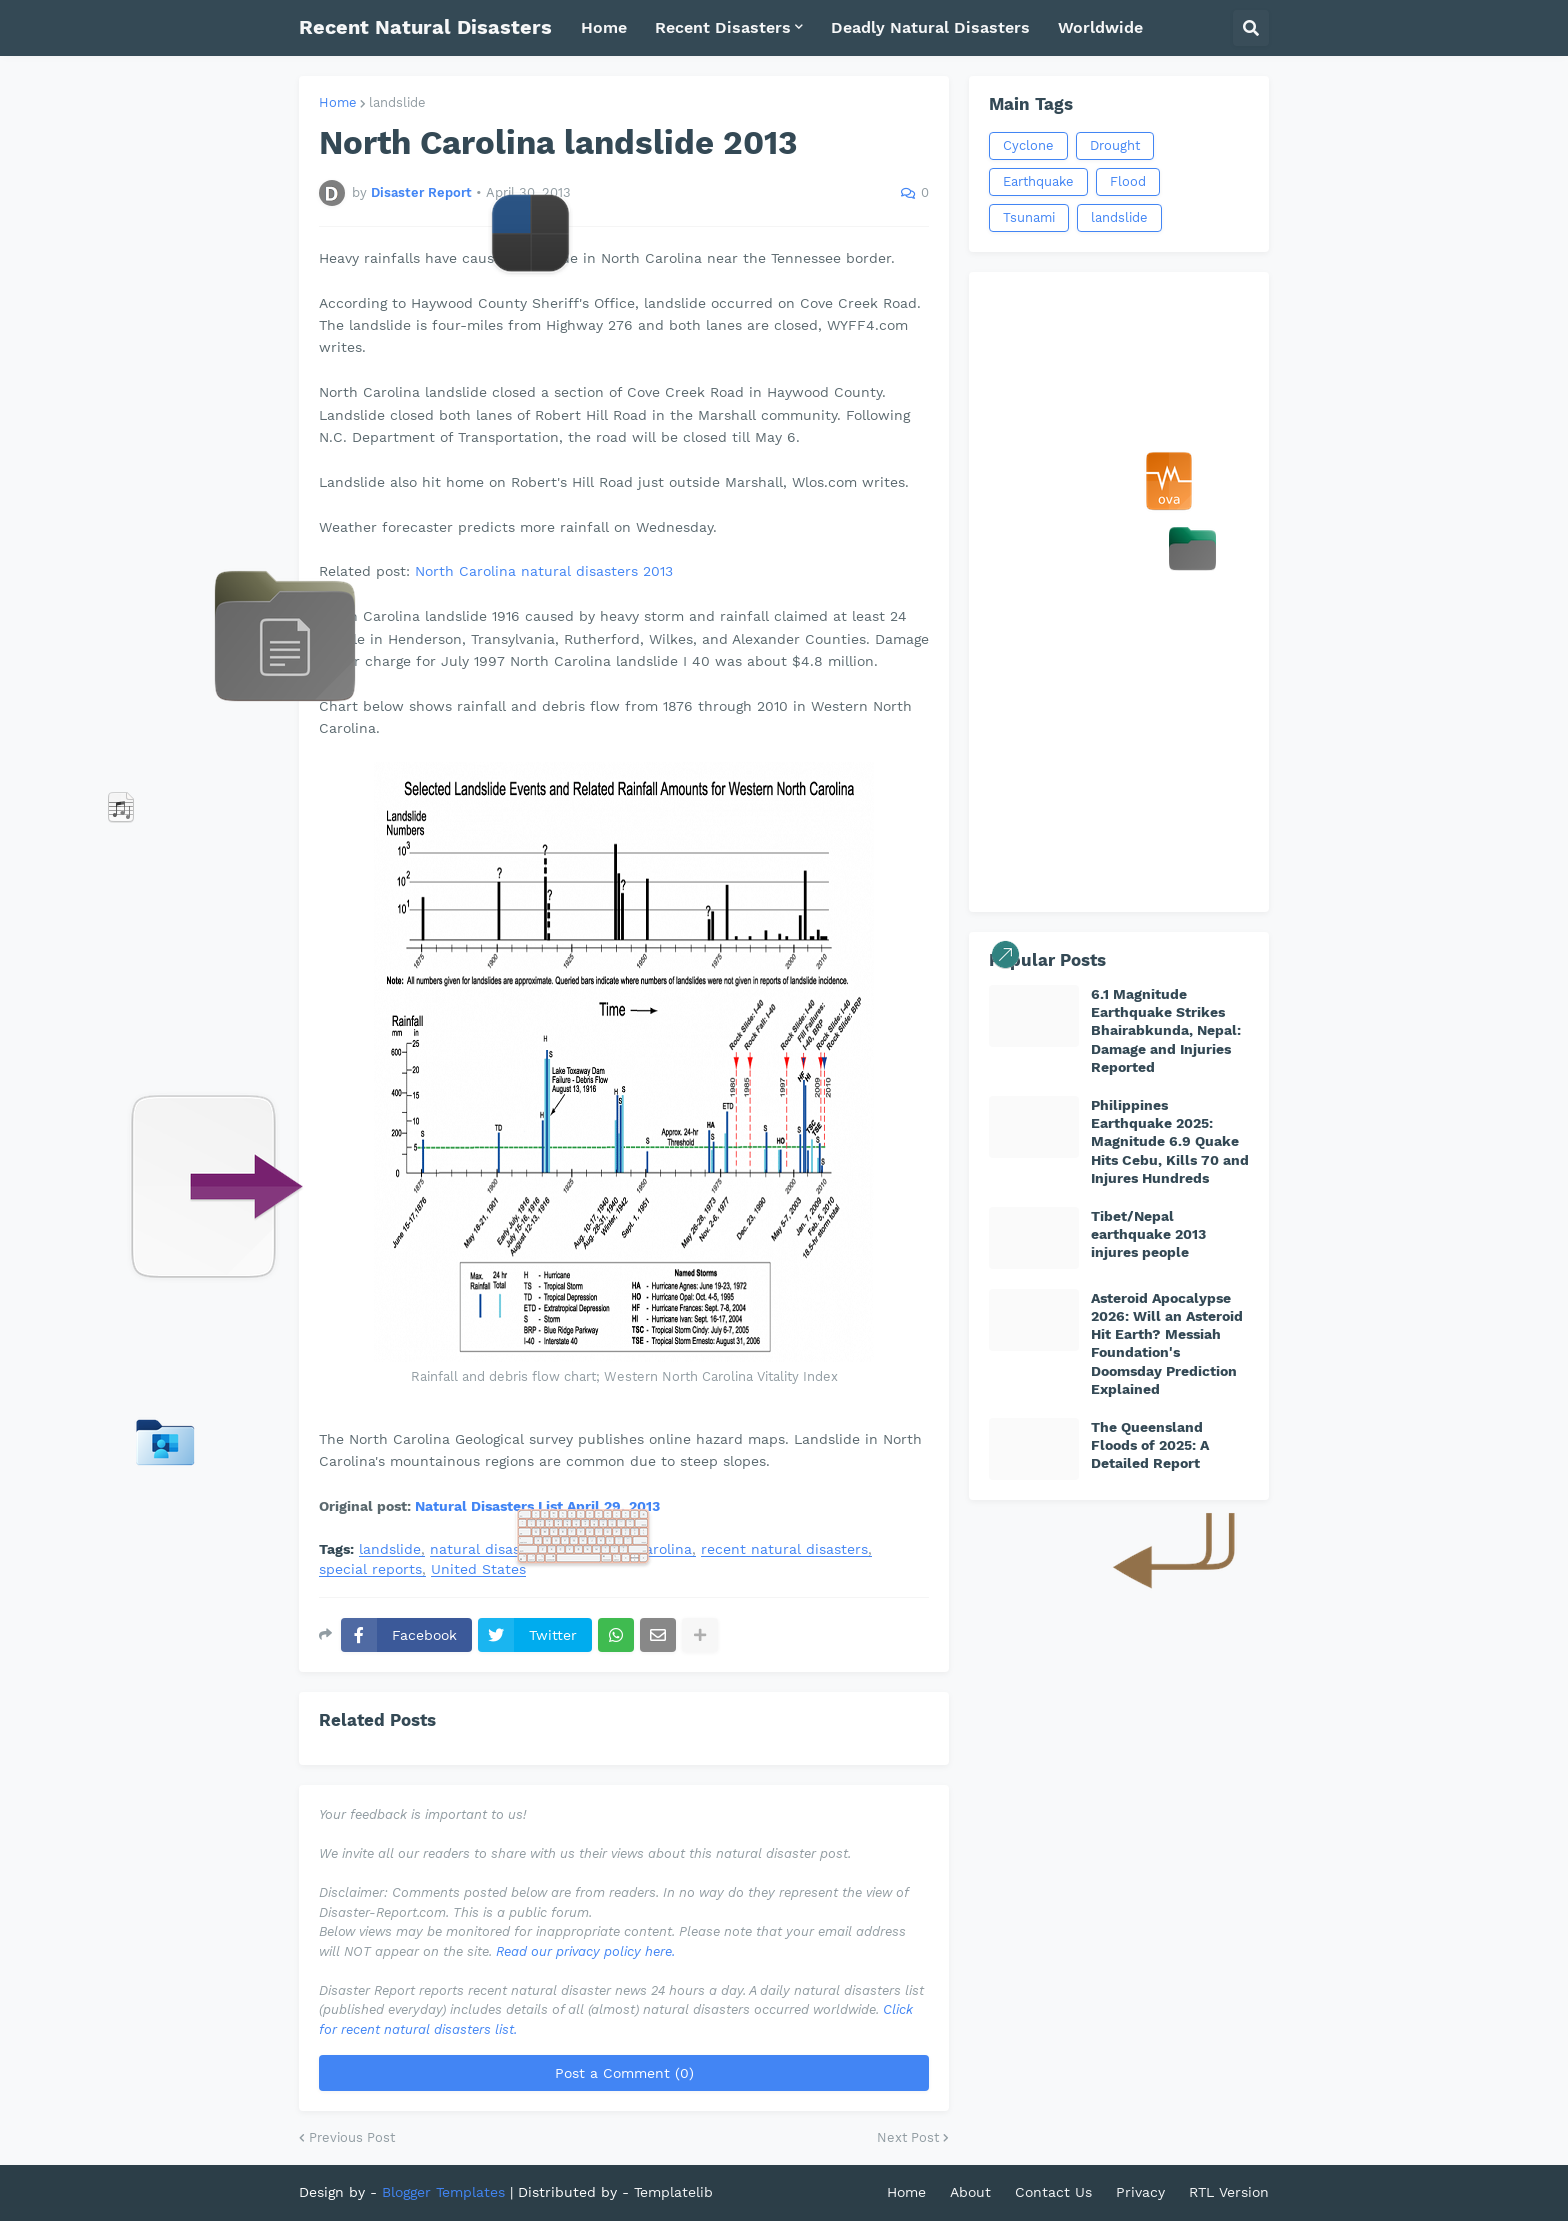  I want to click on a VirtualBox appliance file (.ova format), so click(1169, 481).